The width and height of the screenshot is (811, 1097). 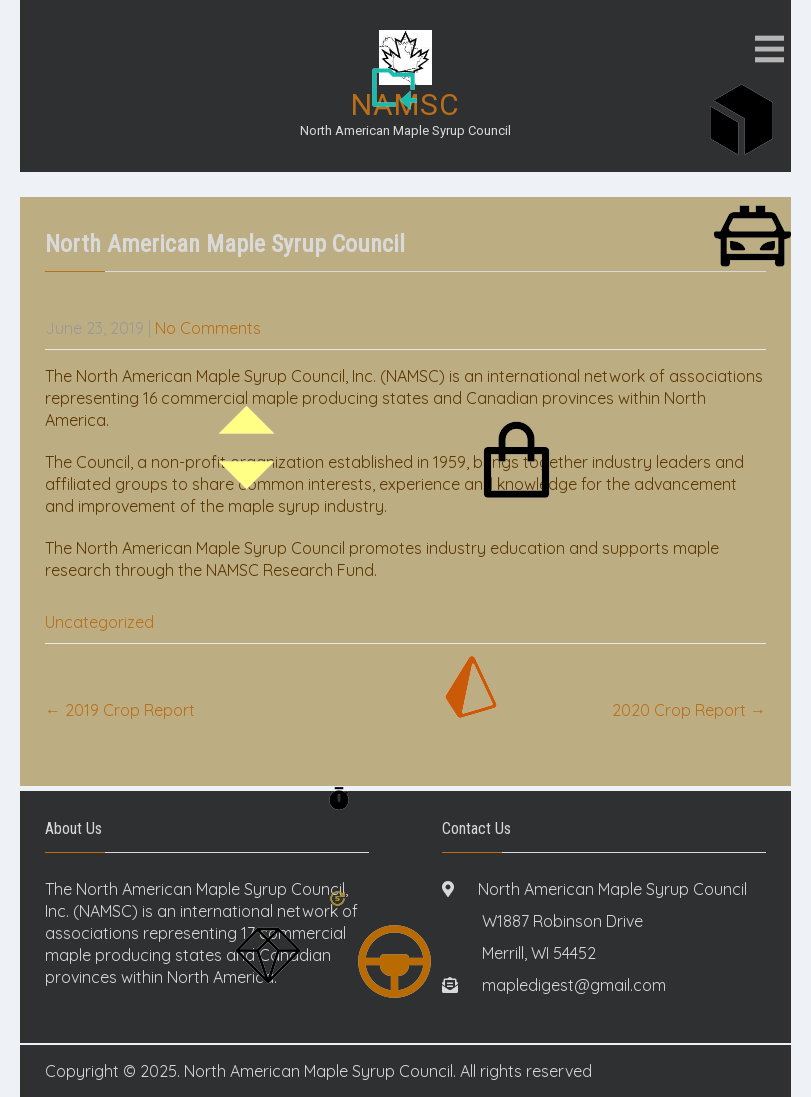 I want to click on access driving or navigation mode, so click(x=394, y=961).